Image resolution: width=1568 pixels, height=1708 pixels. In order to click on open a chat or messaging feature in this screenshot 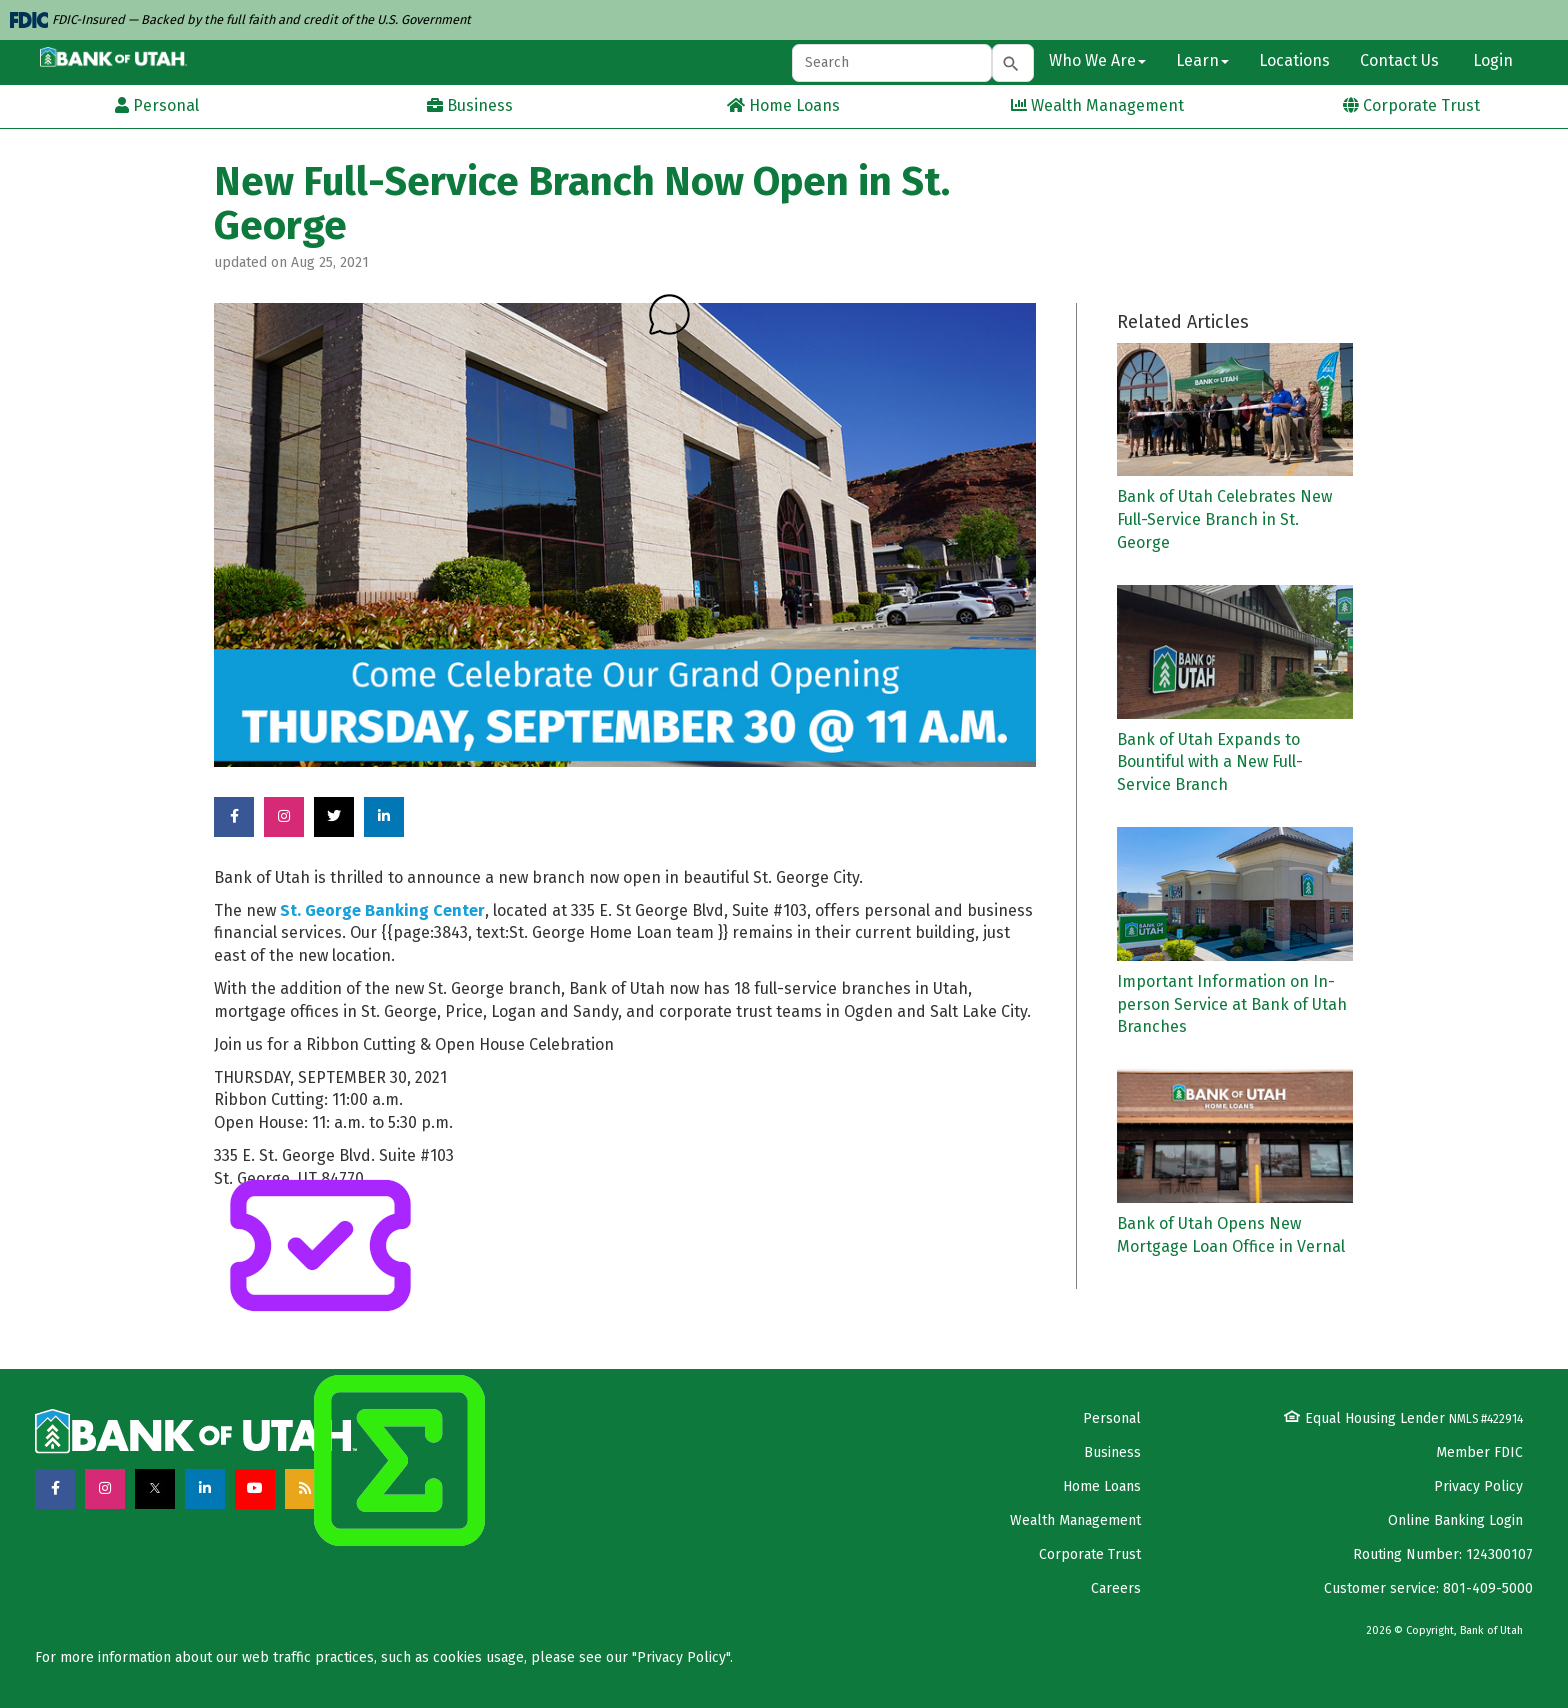, I will do `click(669, 314)`.